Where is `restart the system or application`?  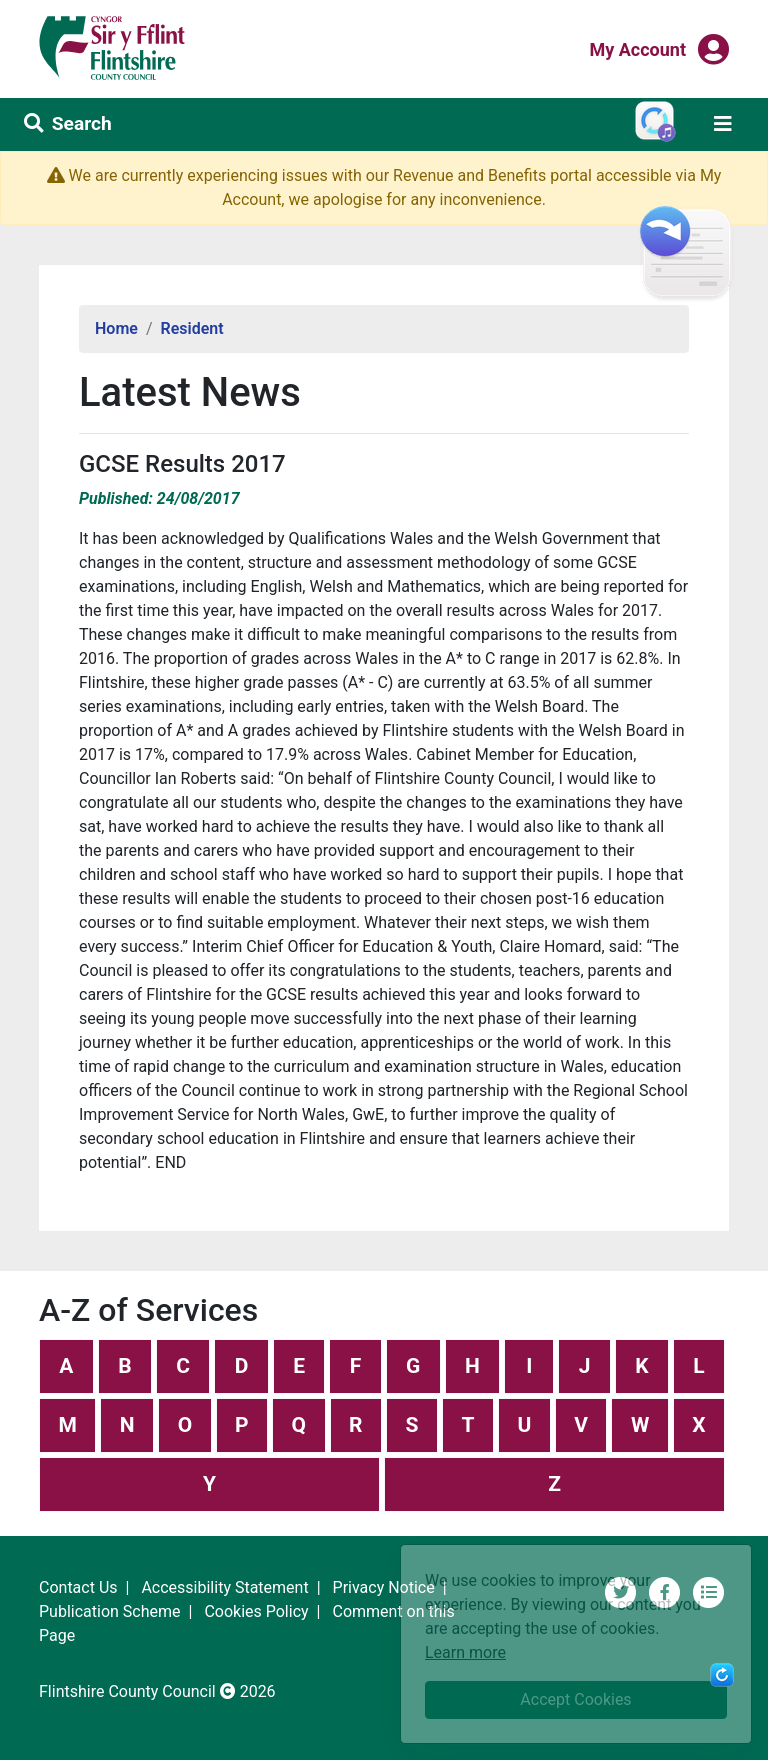 restart the system or application is located at coordinates (722, 1675).